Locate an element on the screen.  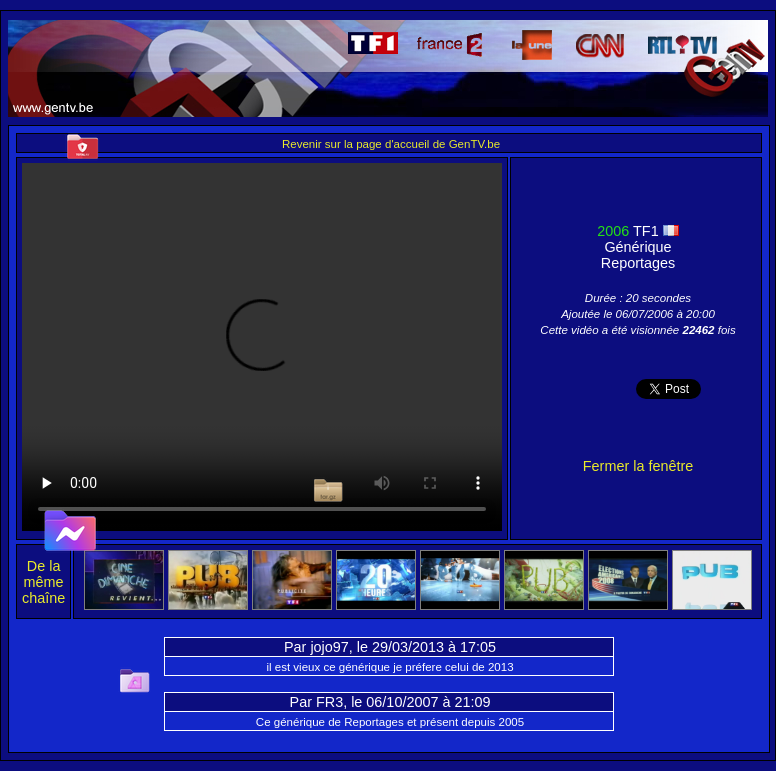
open TotalAV antivirus program folder is located at coordinates (82, 147).